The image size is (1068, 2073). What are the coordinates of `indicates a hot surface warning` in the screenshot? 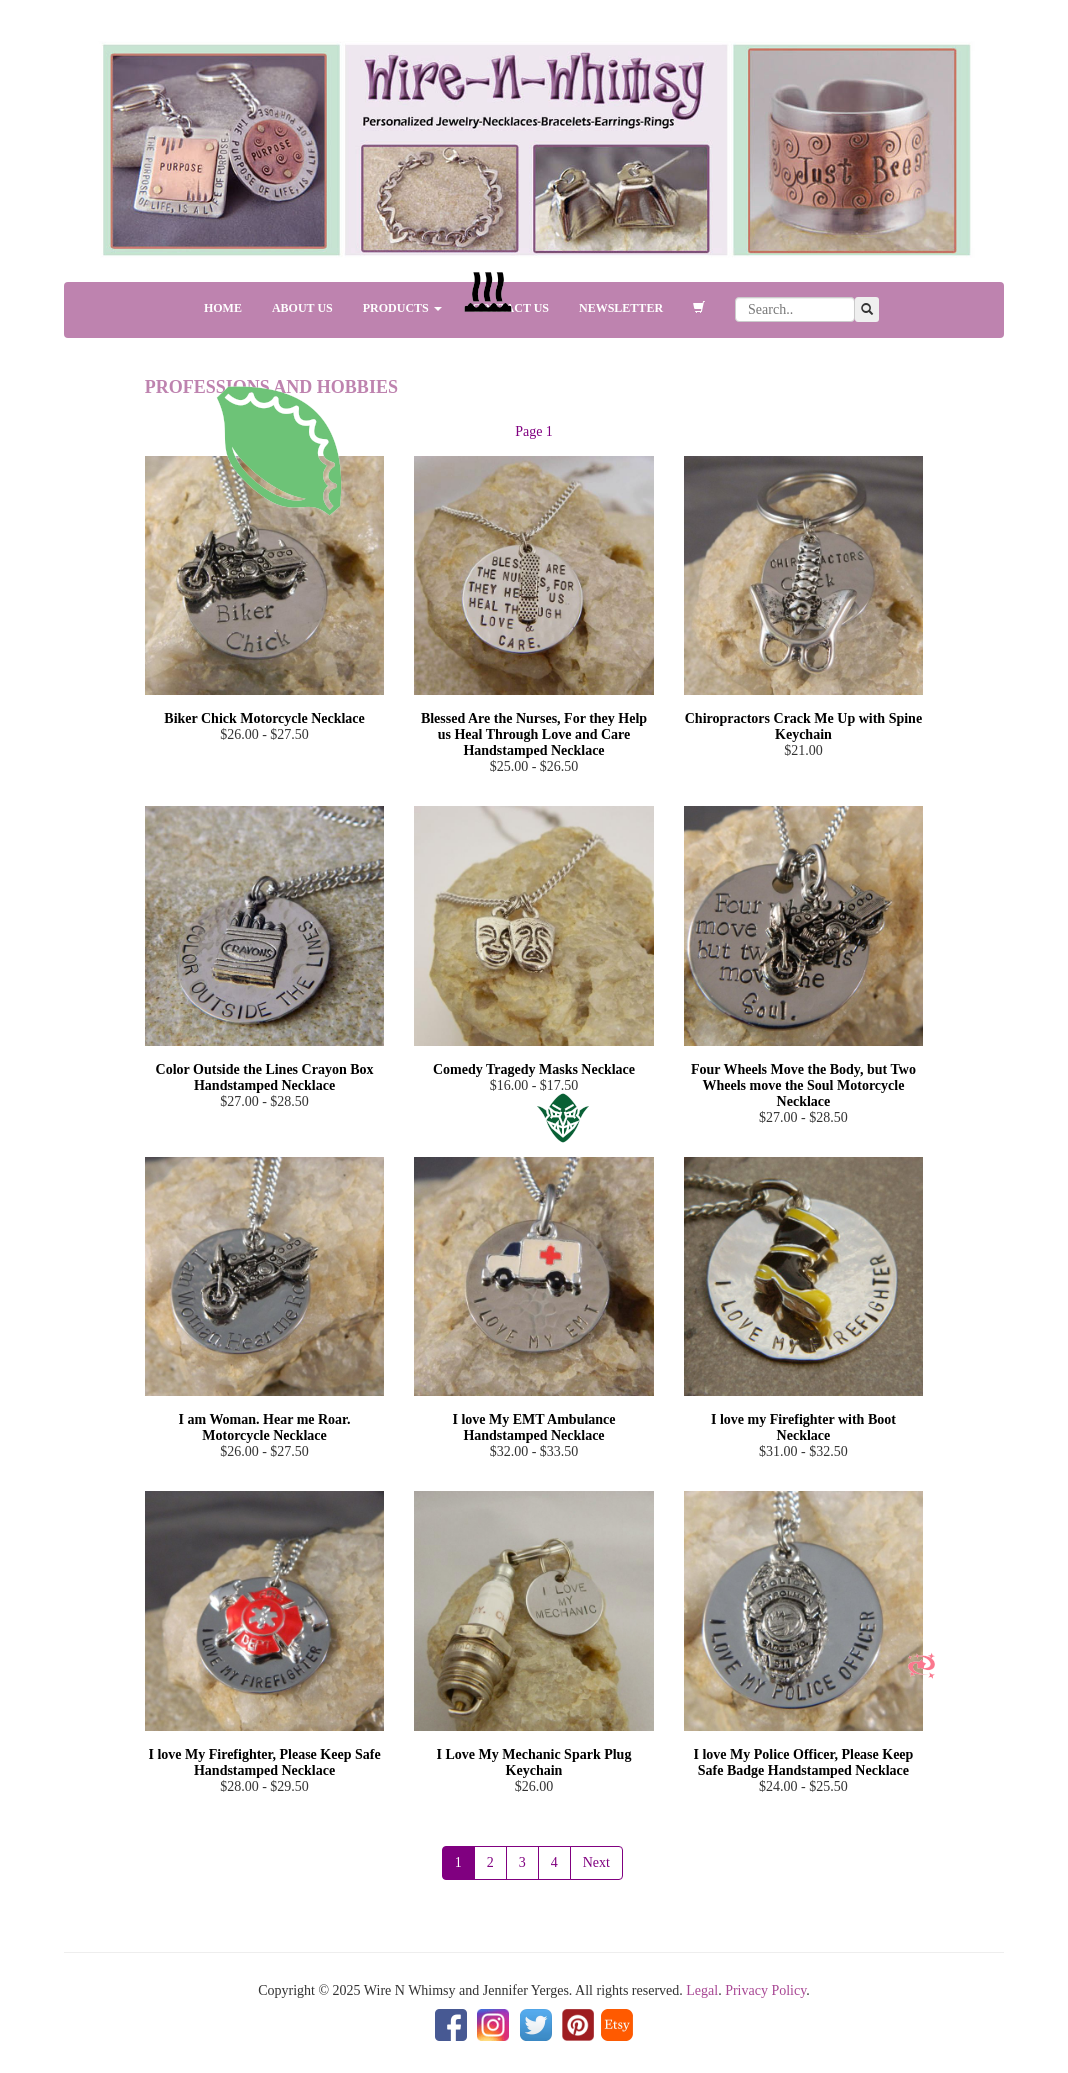 It's located at (488, 292).